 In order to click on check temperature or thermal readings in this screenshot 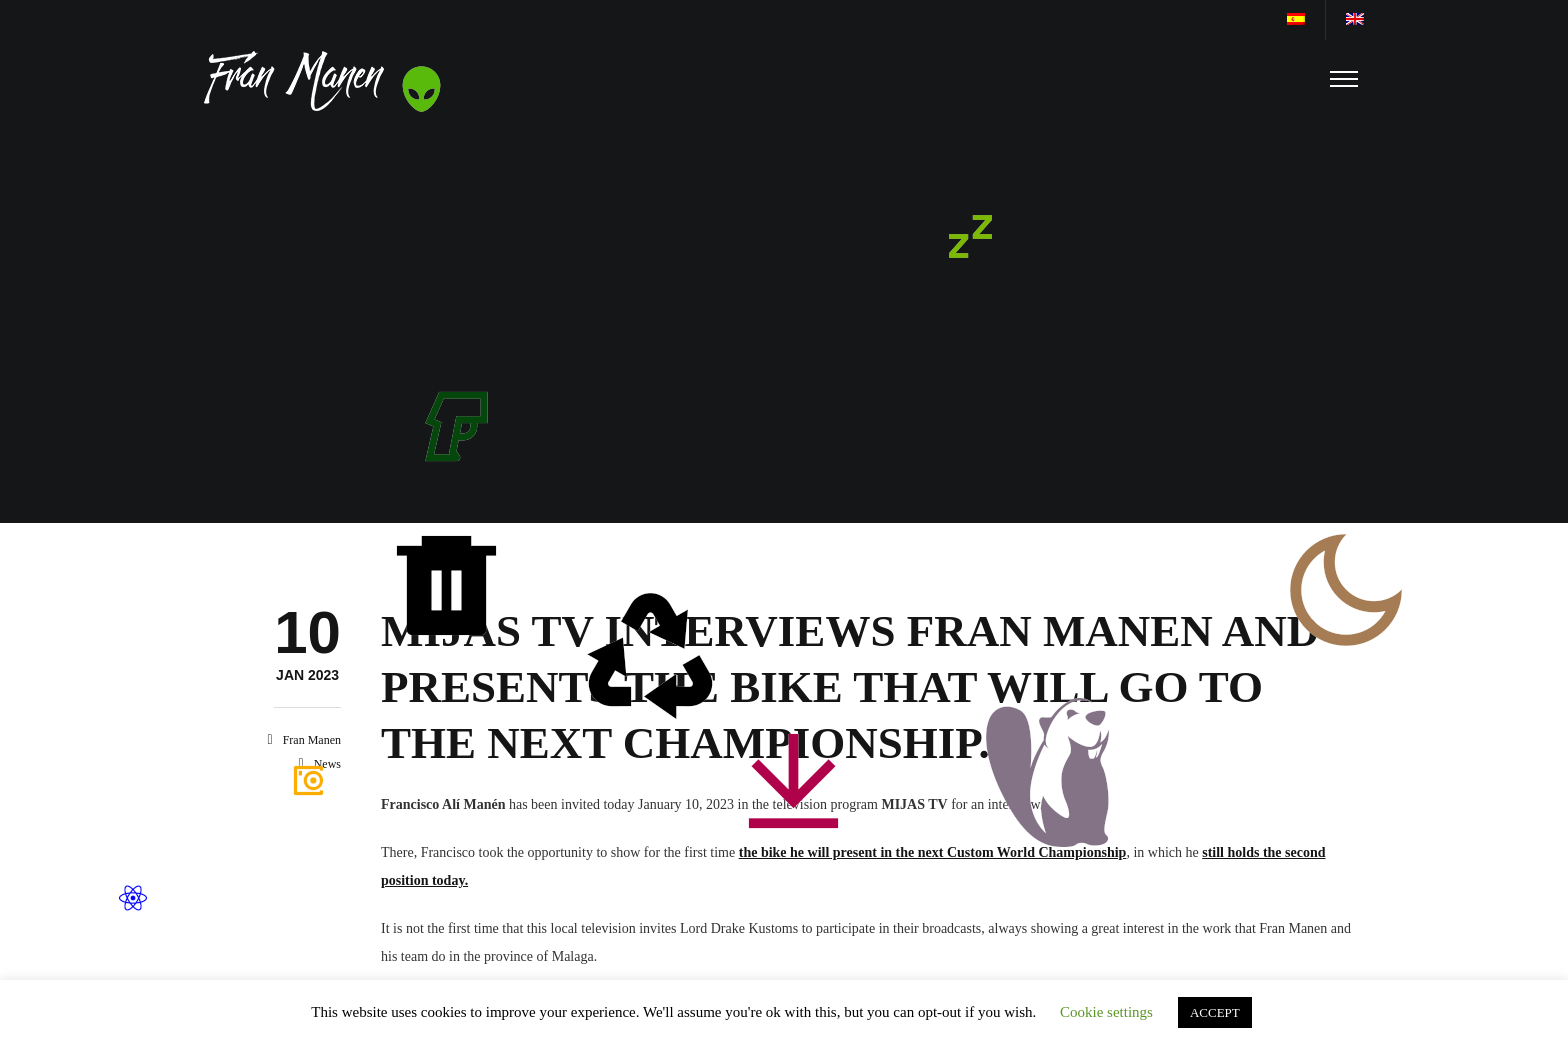, I will do `click(456, 426)`.